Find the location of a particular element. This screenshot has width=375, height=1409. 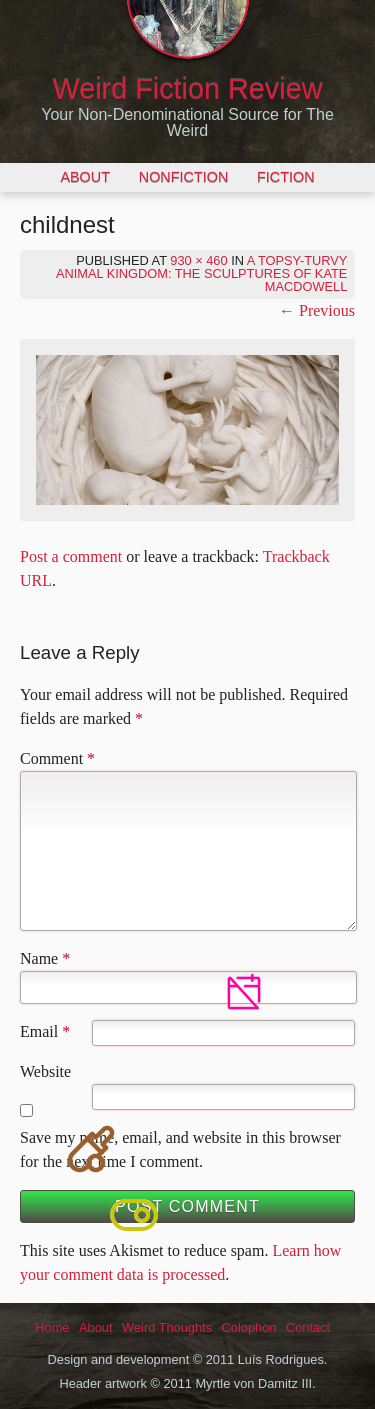

toggle switch in the on/enabled position is located at coordinates (134, 1215).